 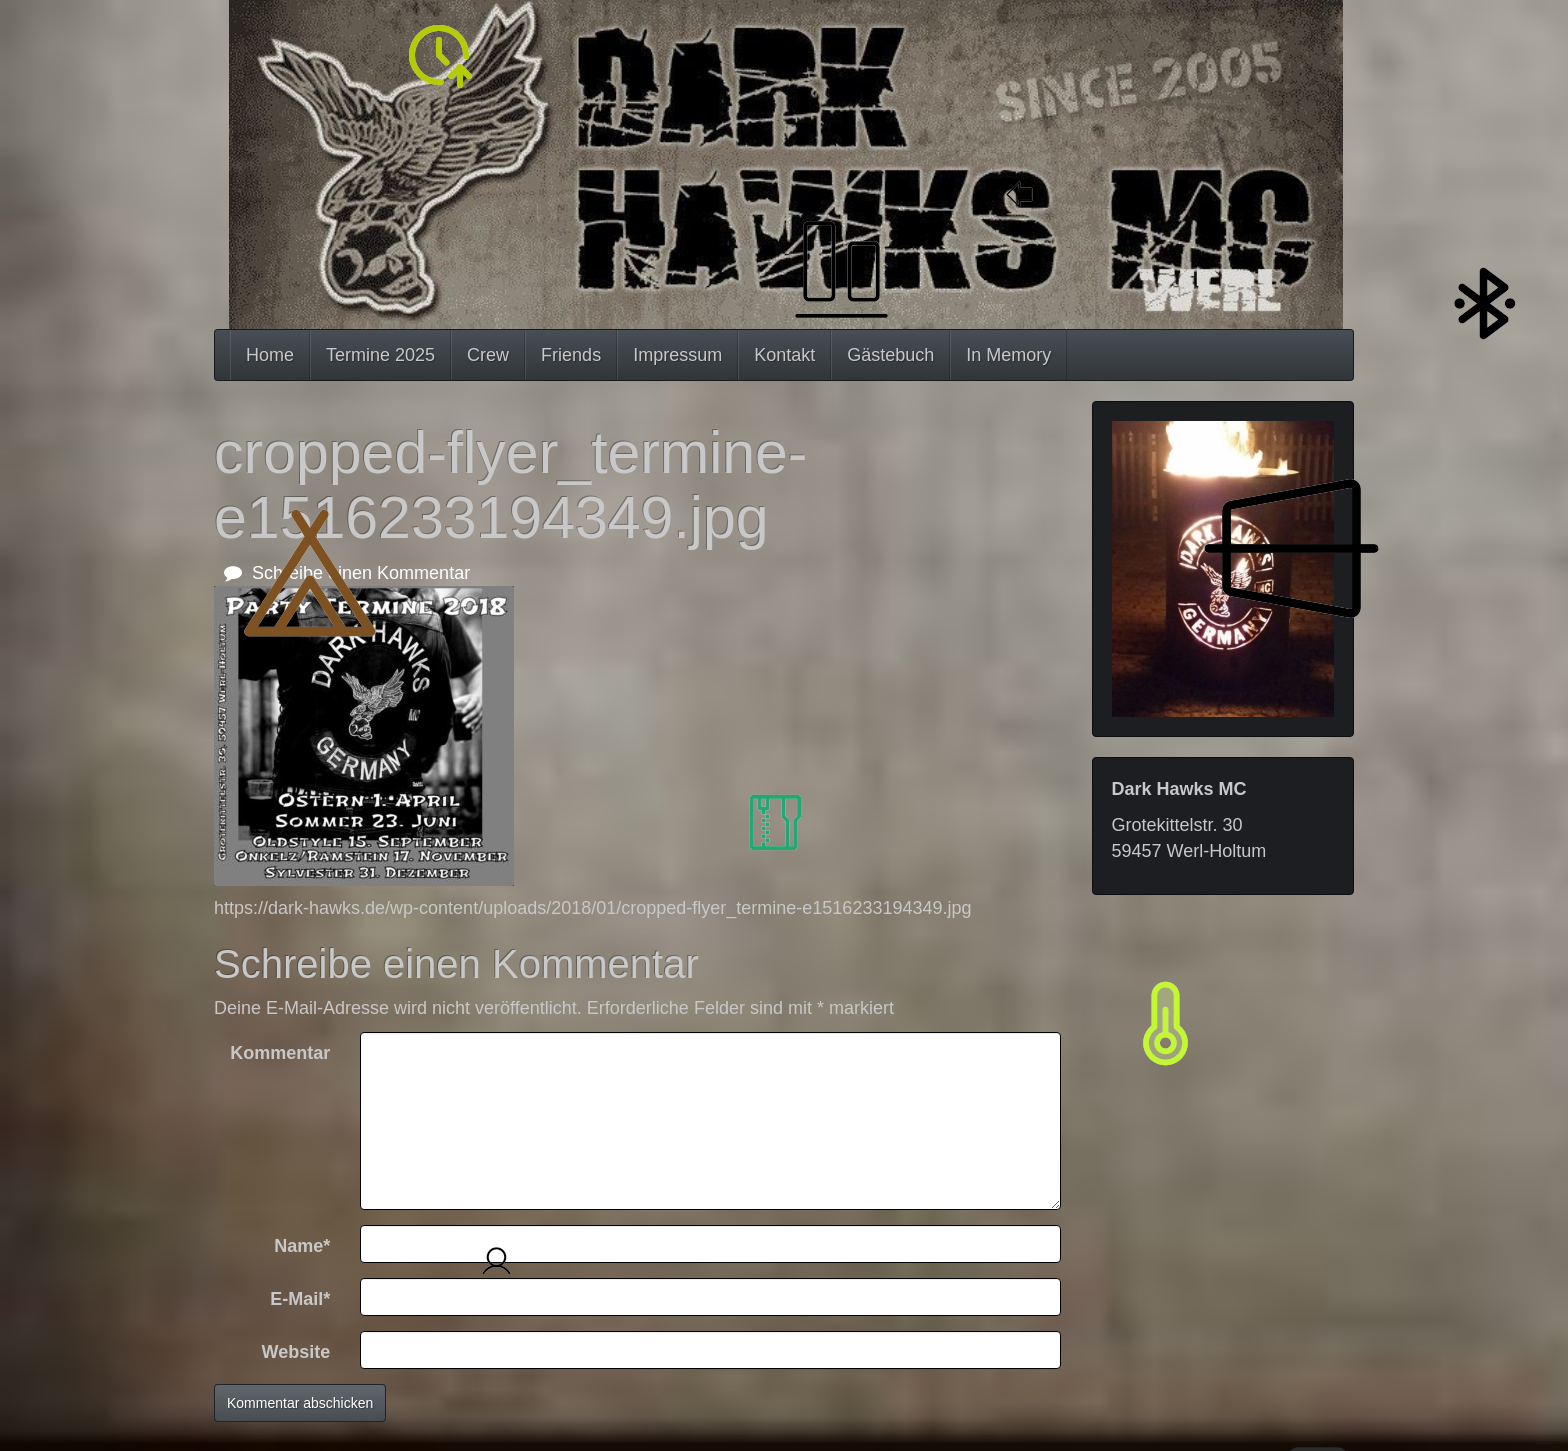 I want to click on view current temperature, so click(x=1165, y=1023).